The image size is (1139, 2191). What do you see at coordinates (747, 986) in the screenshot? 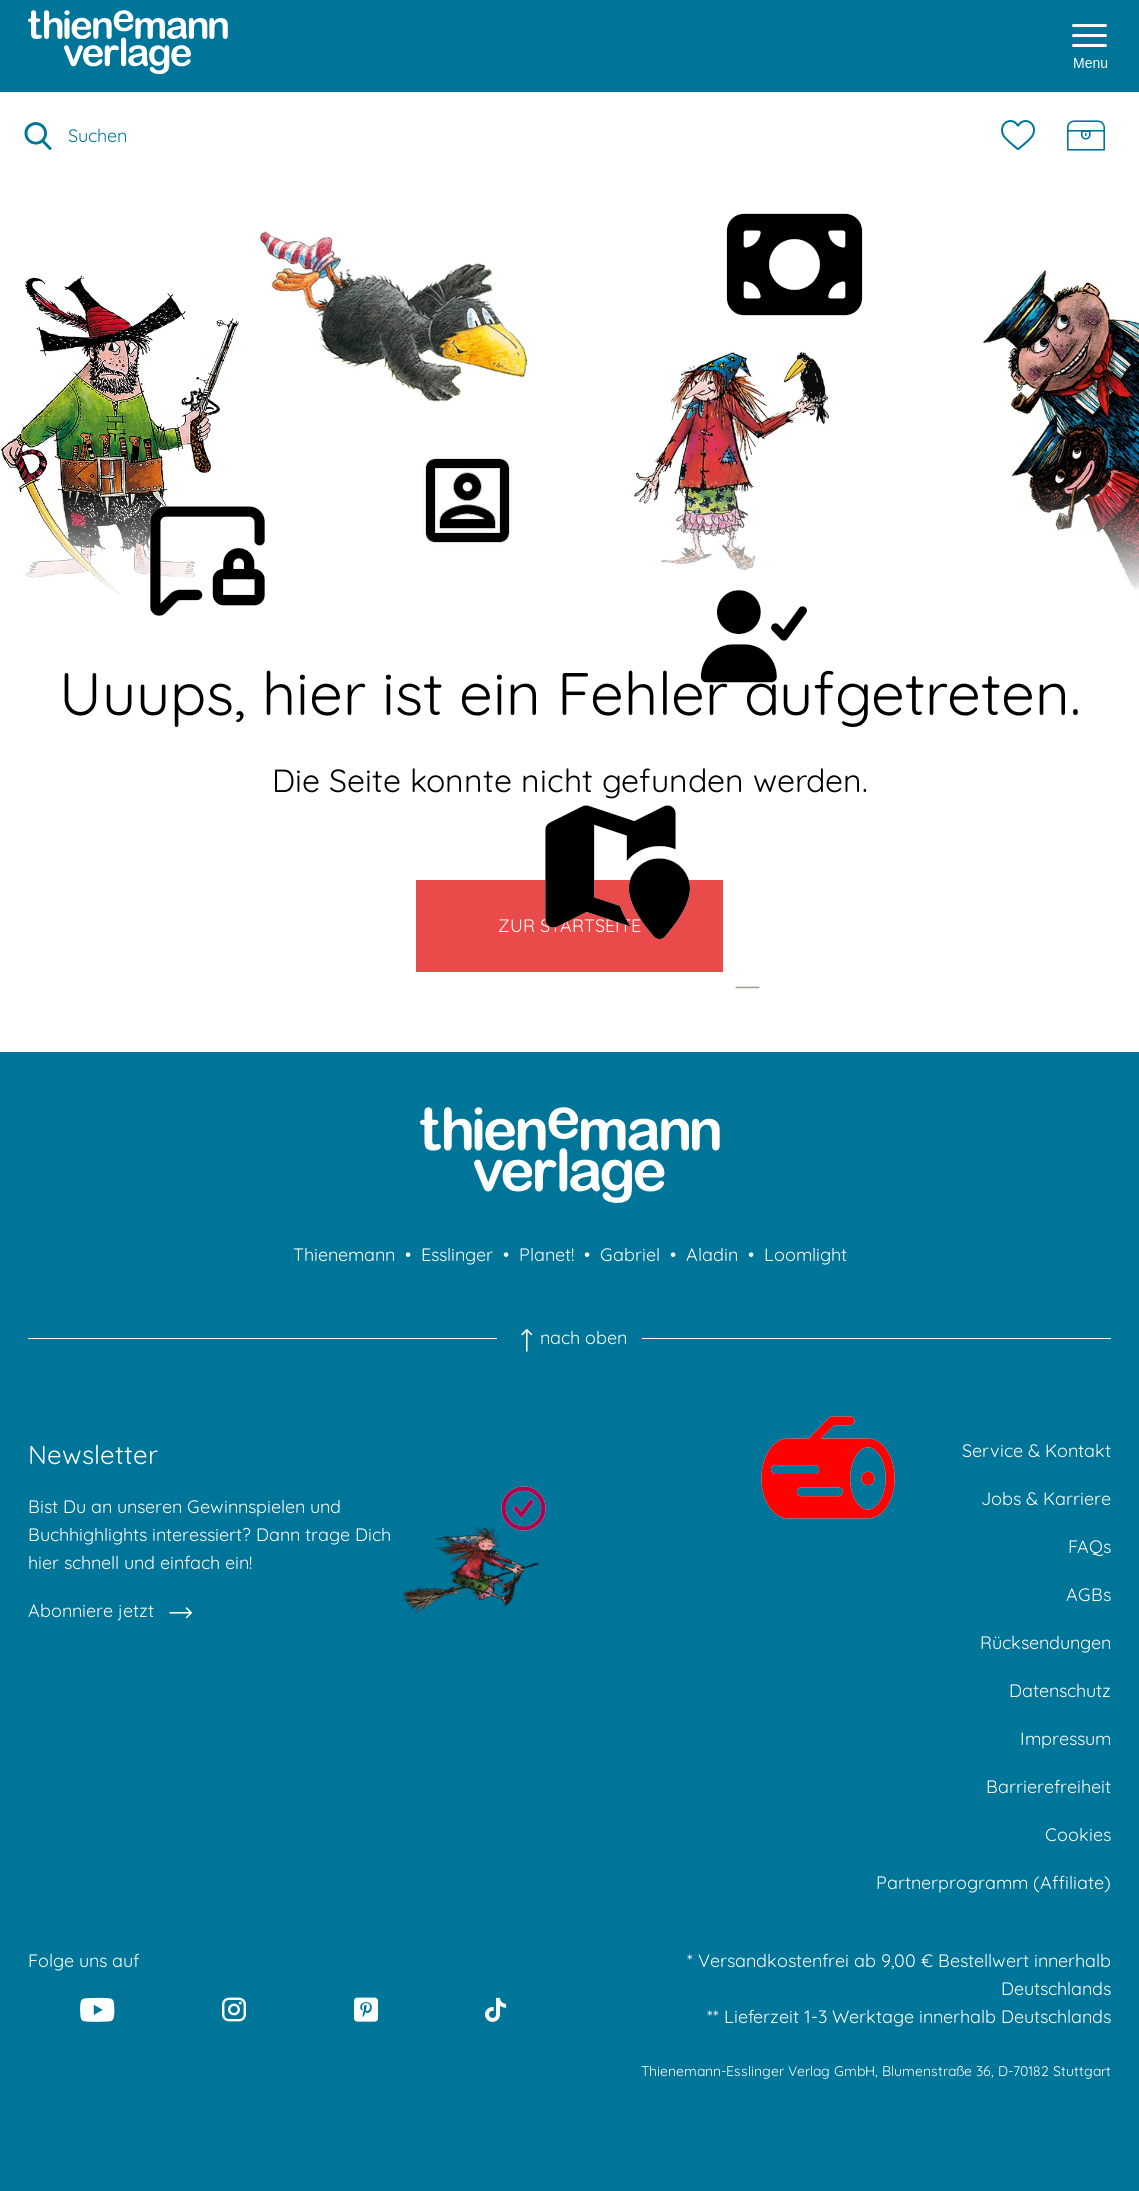
I see `insert a horizontal divider line` at bounding box center [747, 986].